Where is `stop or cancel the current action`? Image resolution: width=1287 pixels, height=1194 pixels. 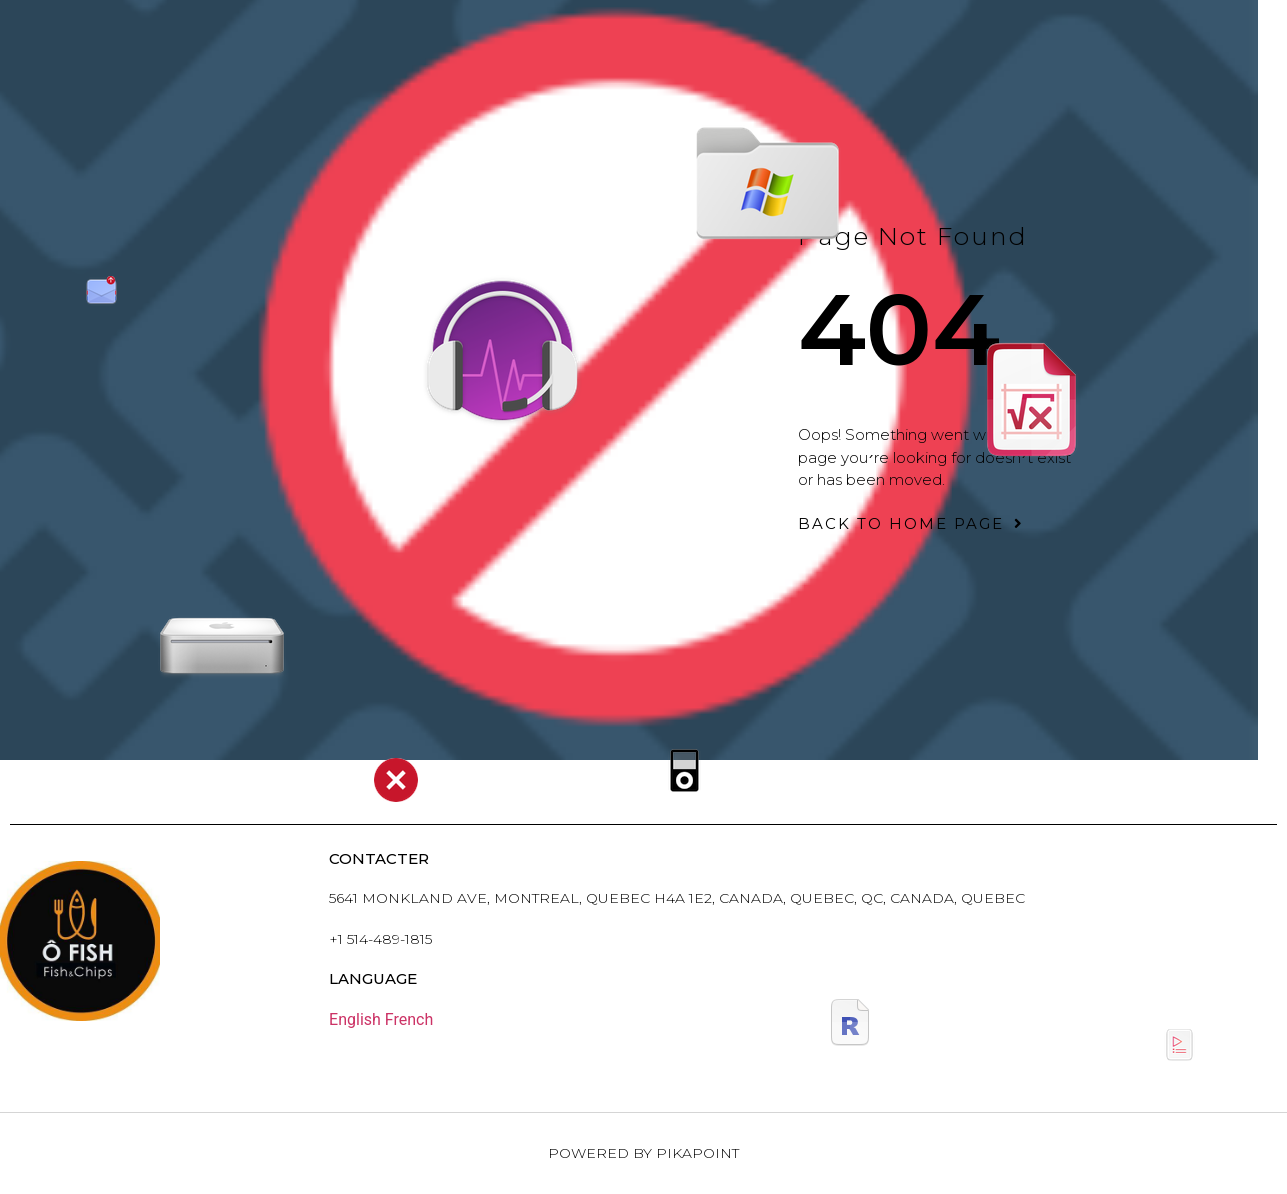 stop or cancel the current action is located at coordinates (396, 780).